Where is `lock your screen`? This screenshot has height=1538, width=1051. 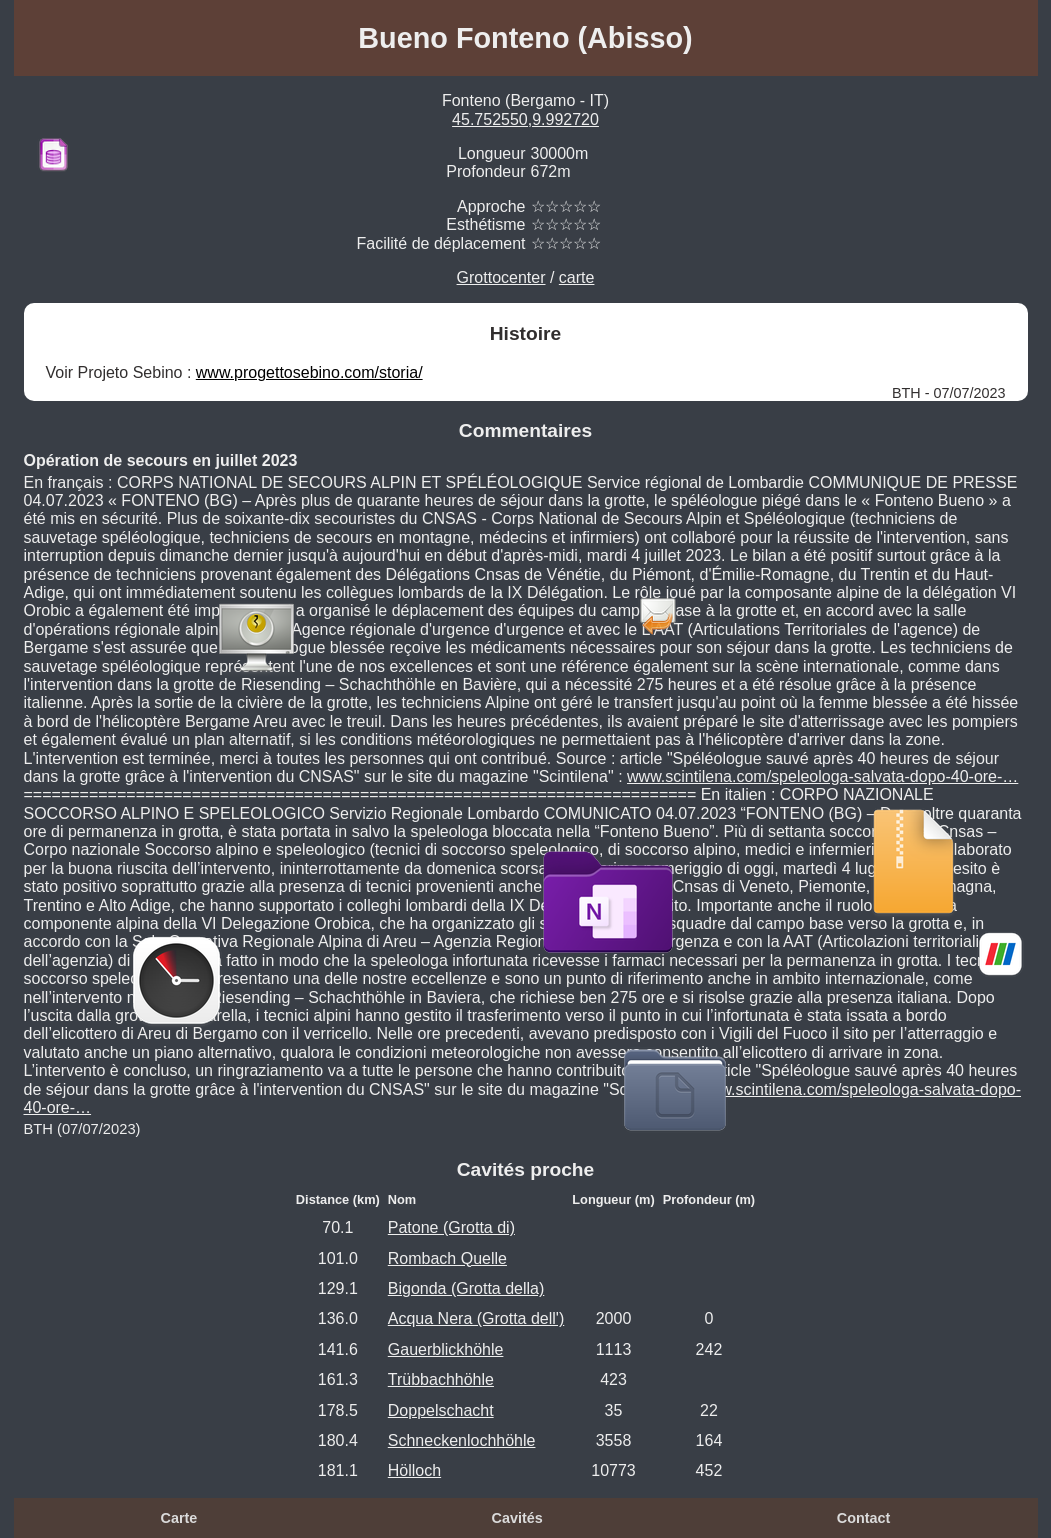 lock your screen is located at coordinates (256, 636).